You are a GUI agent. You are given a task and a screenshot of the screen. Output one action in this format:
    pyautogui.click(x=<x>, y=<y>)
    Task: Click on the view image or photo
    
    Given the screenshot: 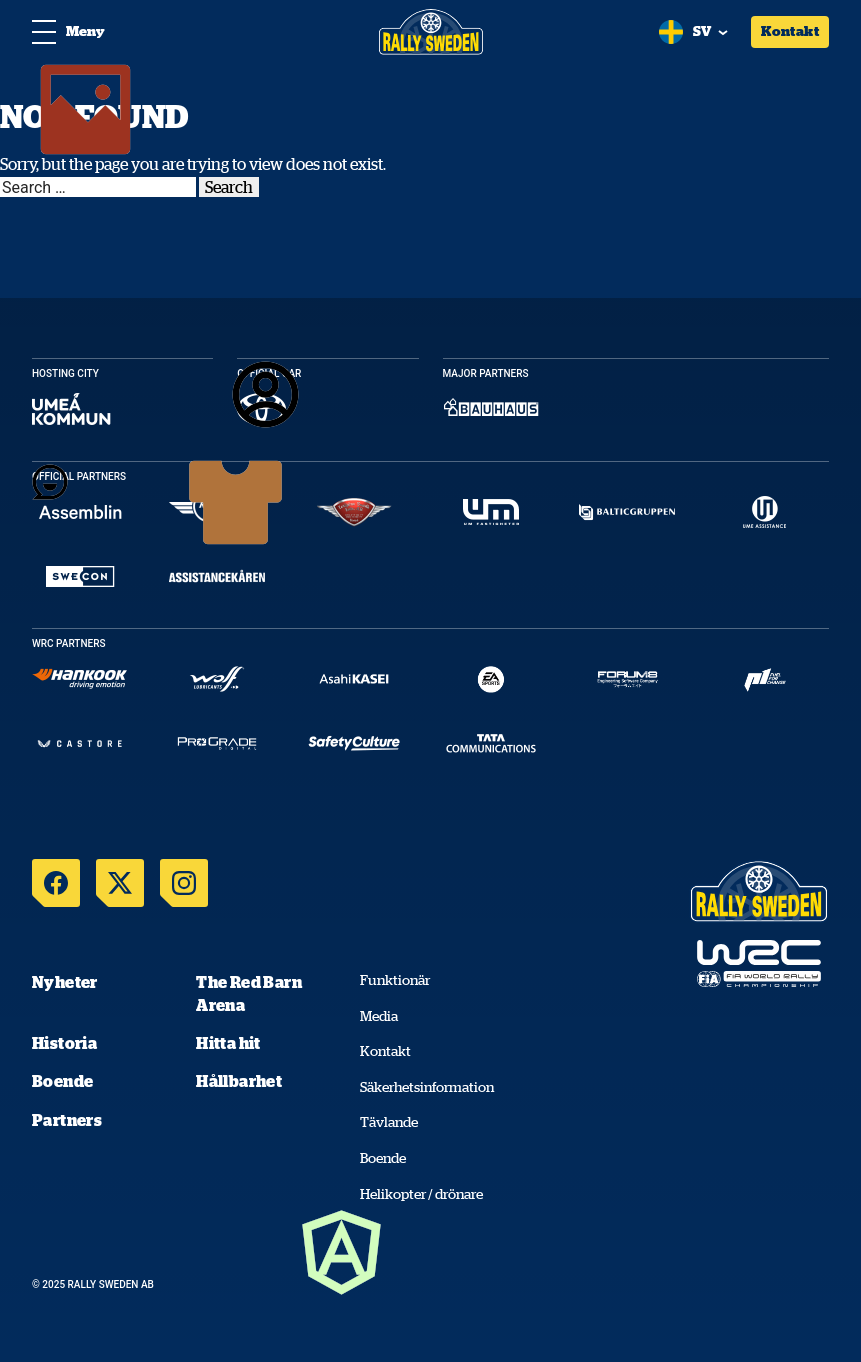 What is the action you would take?
    pyautogui.click(x=85, y=109)
    